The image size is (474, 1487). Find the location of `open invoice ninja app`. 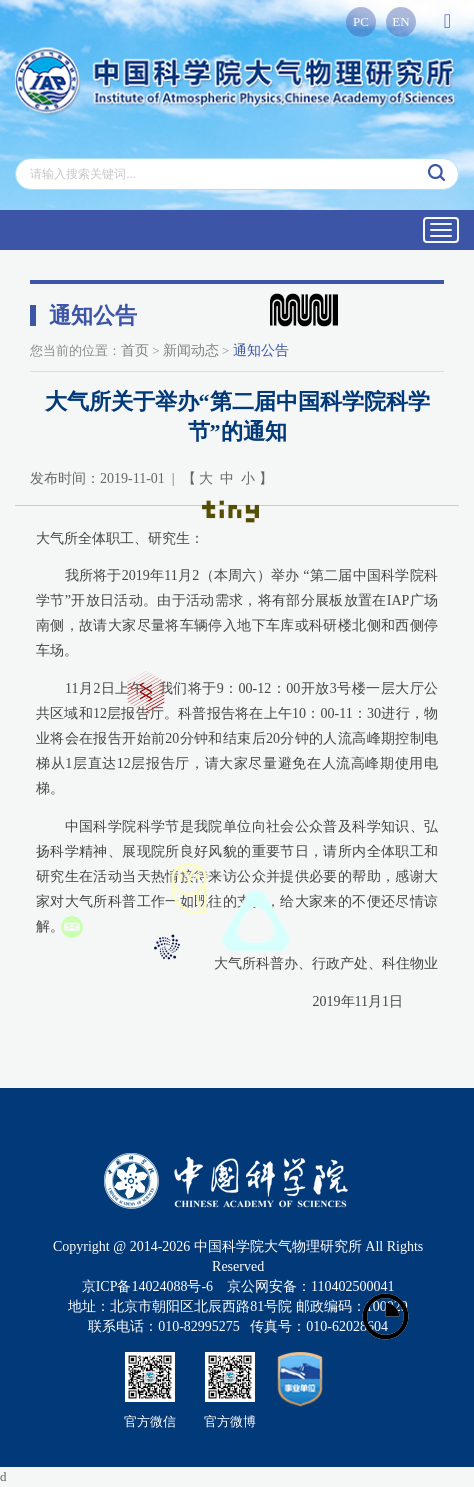

open invoice ninja app is located at coordinates (72, 927).